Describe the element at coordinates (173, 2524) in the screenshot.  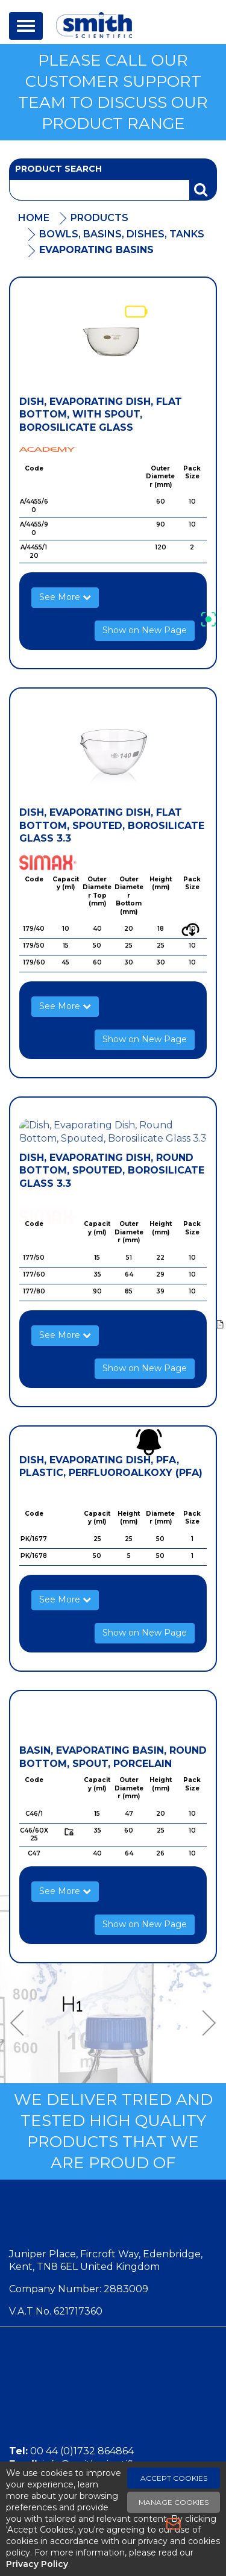
I see `access your email inbox` at that location.